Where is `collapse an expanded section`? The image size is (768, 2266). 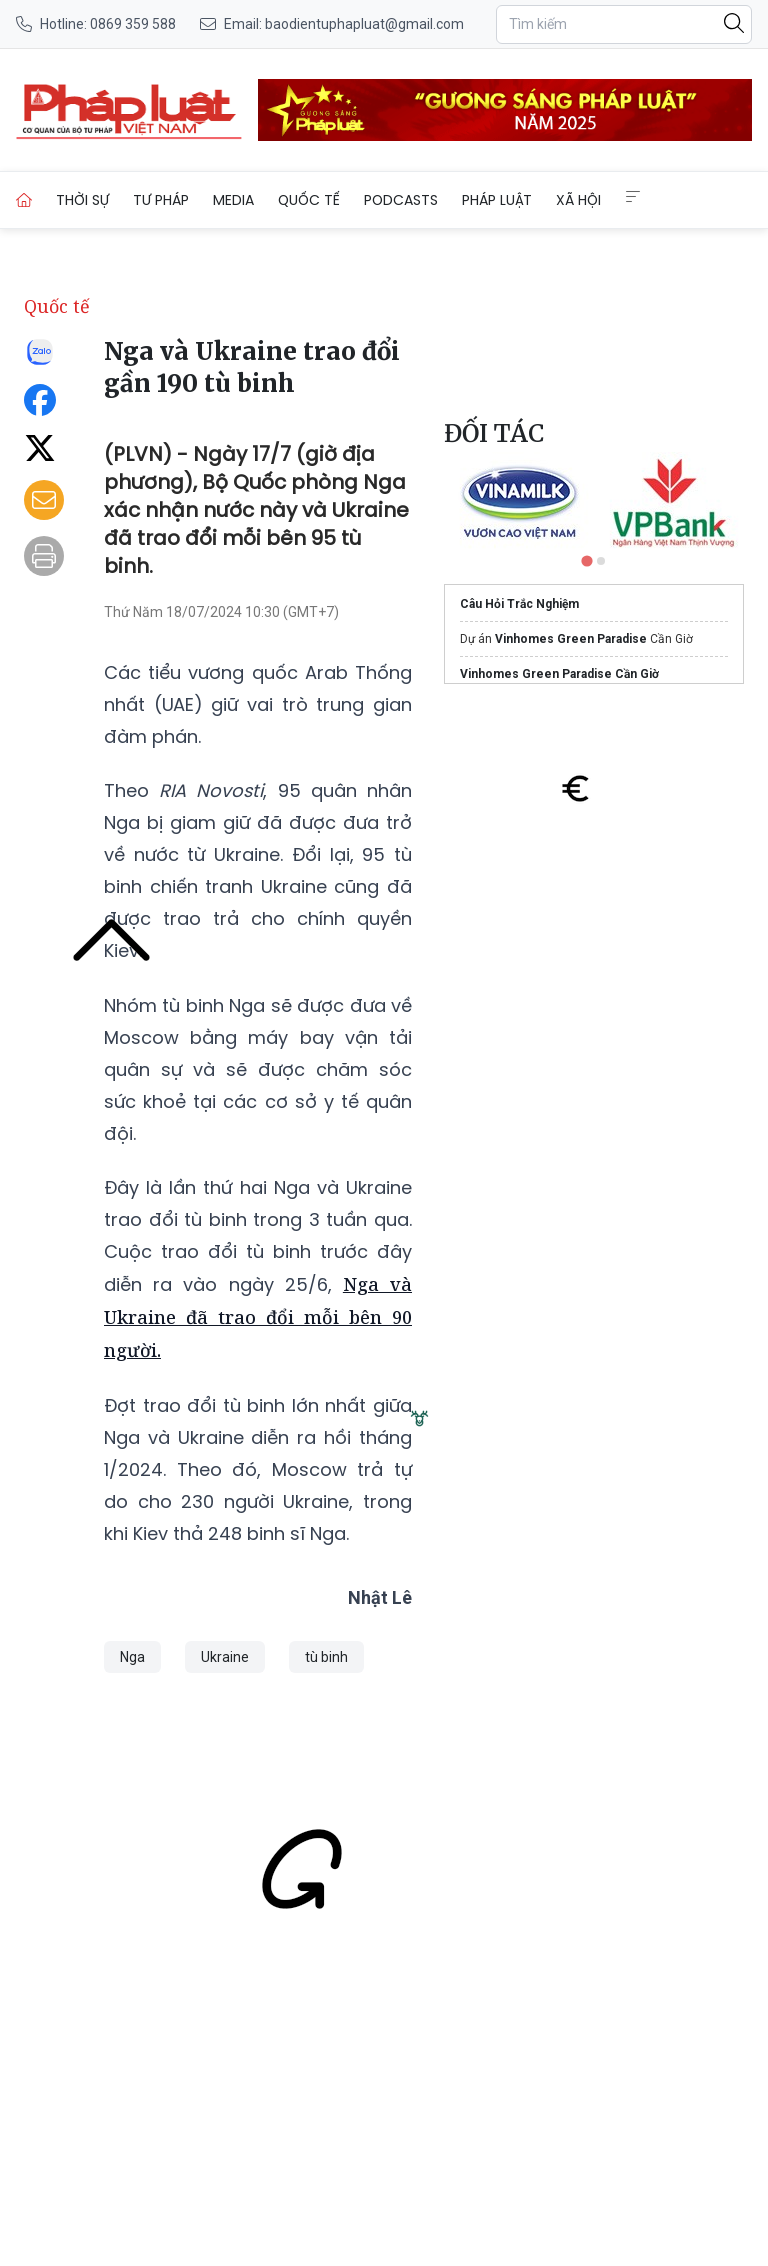 collapse an expanded section is located at coordinates (111, 943).